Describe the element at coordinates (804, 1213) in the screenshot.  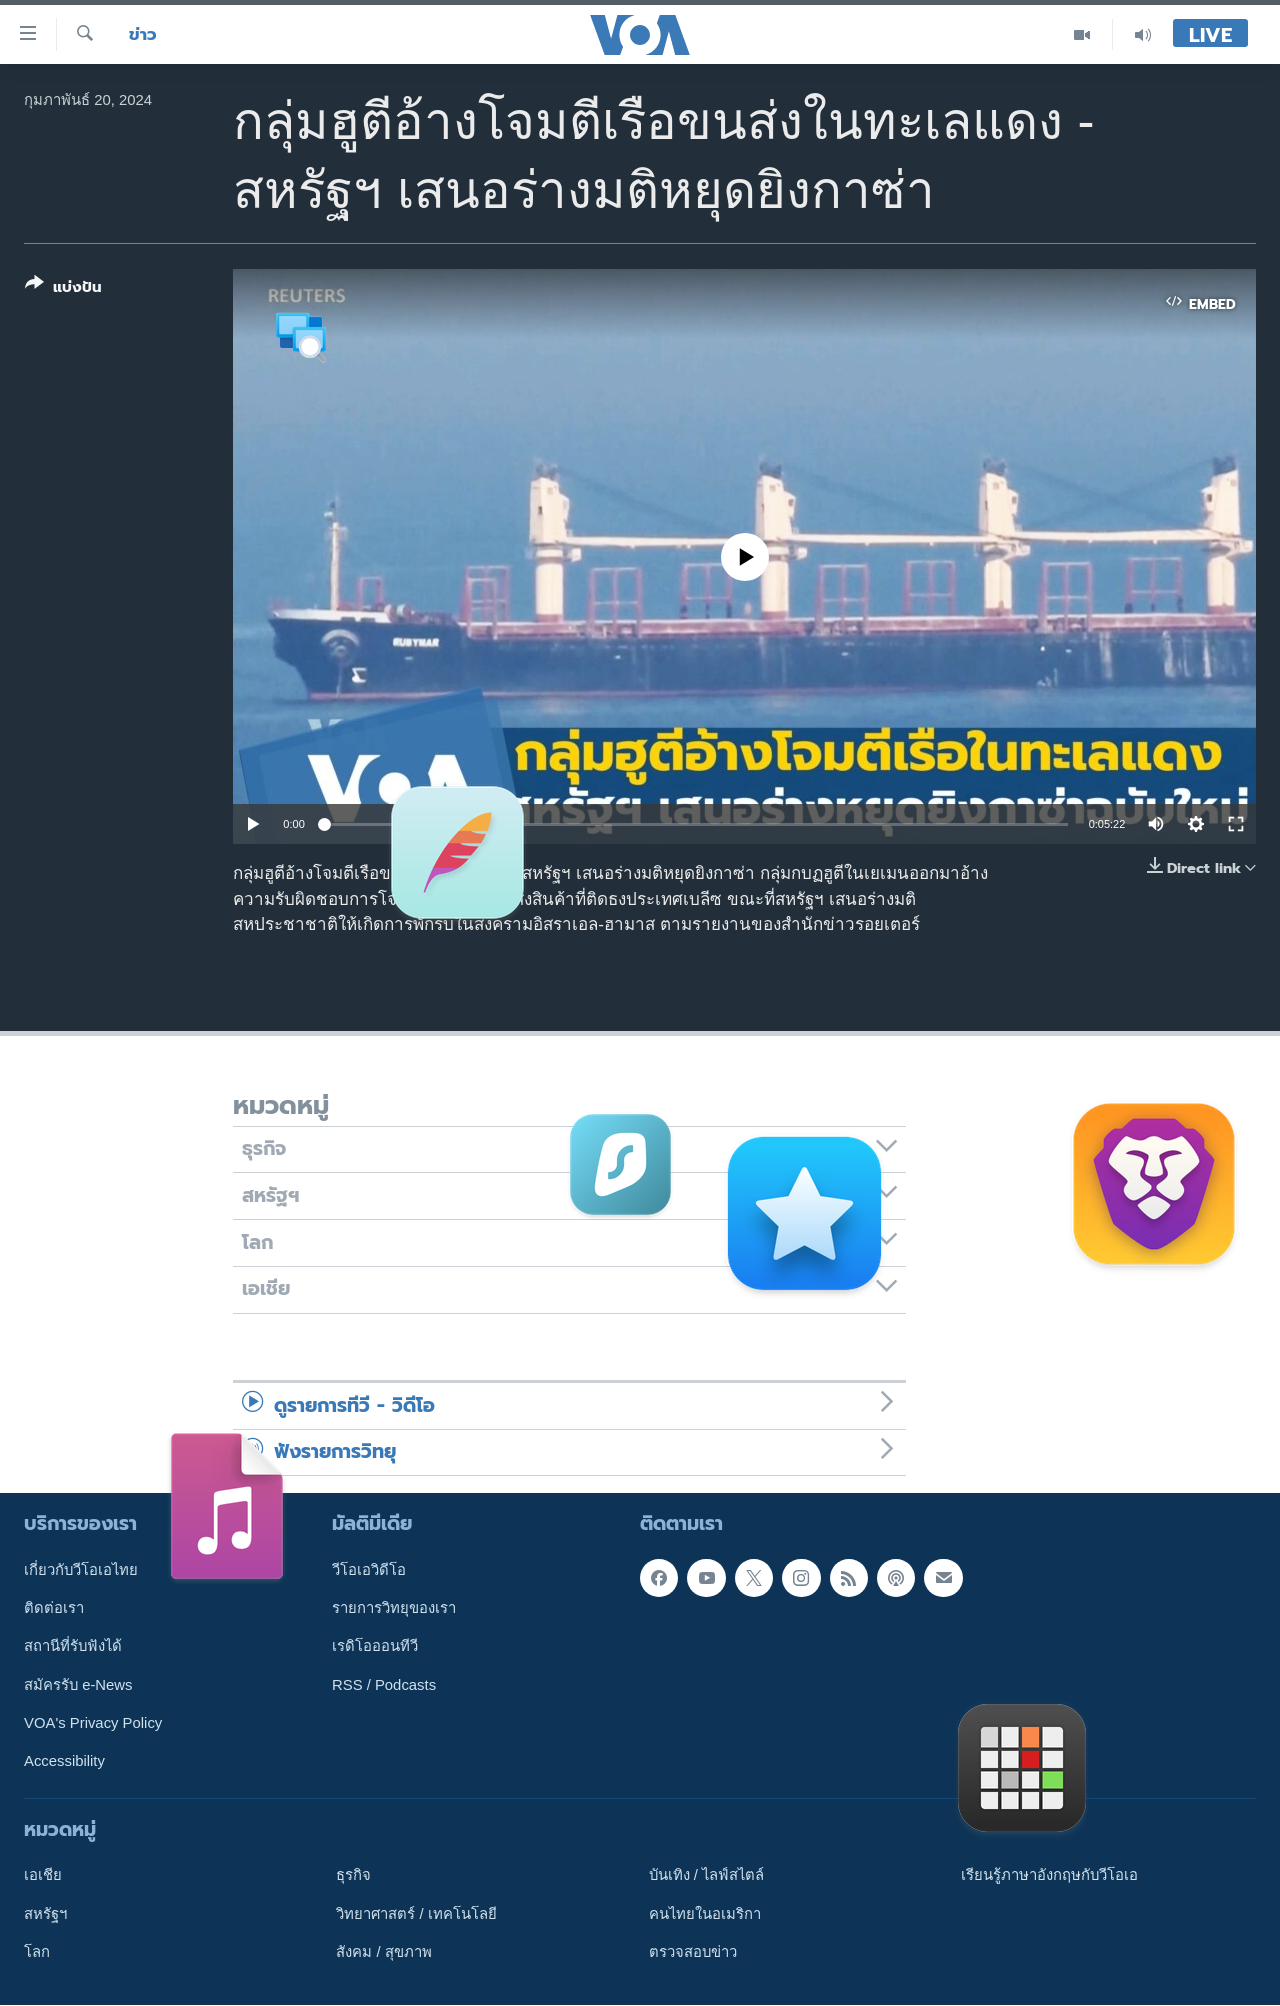
I see `open compizconfig settings manager` at that location.